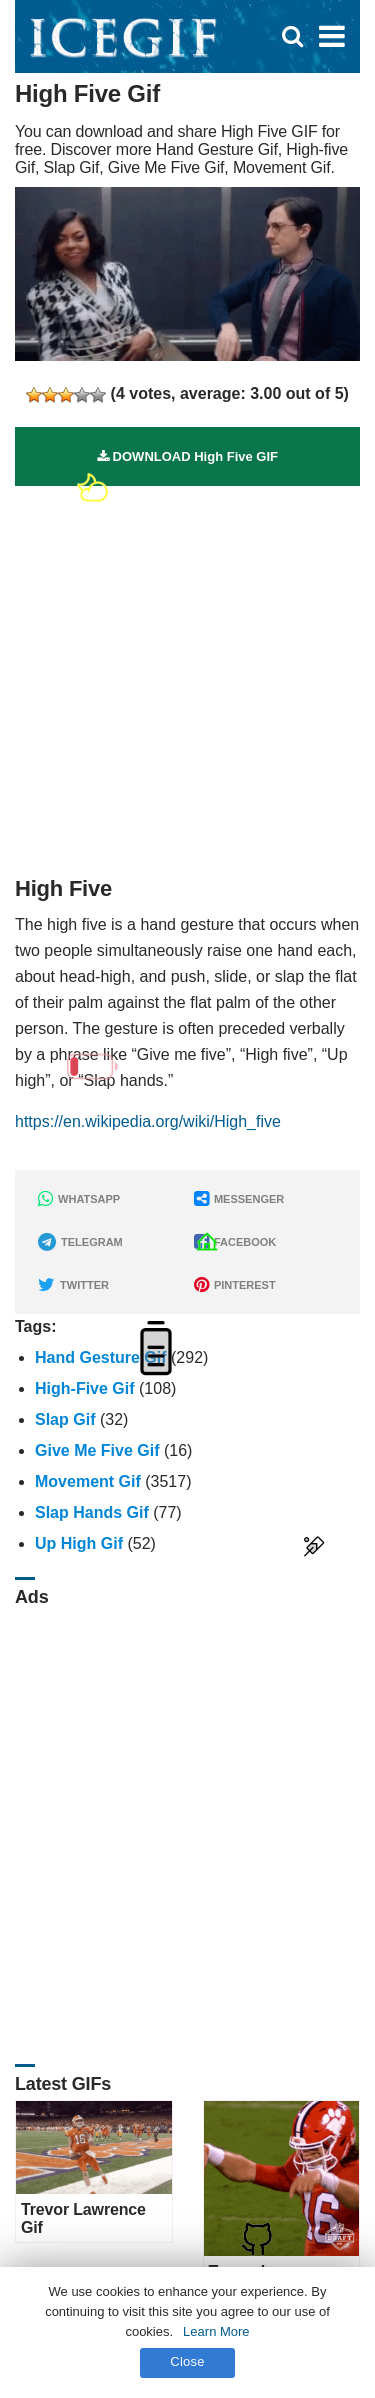 The width and height of the screenshot is (375, 2398). Describe the element at coordinates (207, 1242) in the screenshot. I see `navigate to home screen` at that location.